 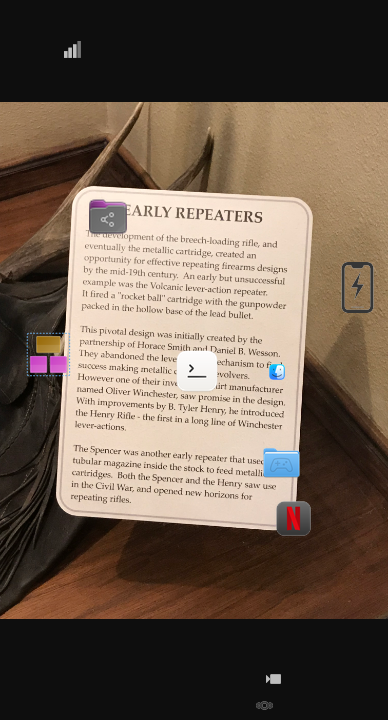 What do you see at coordinates (48, 354) in the screenshot?
I see `select all items in the current view` at bounding box center [48, 354].